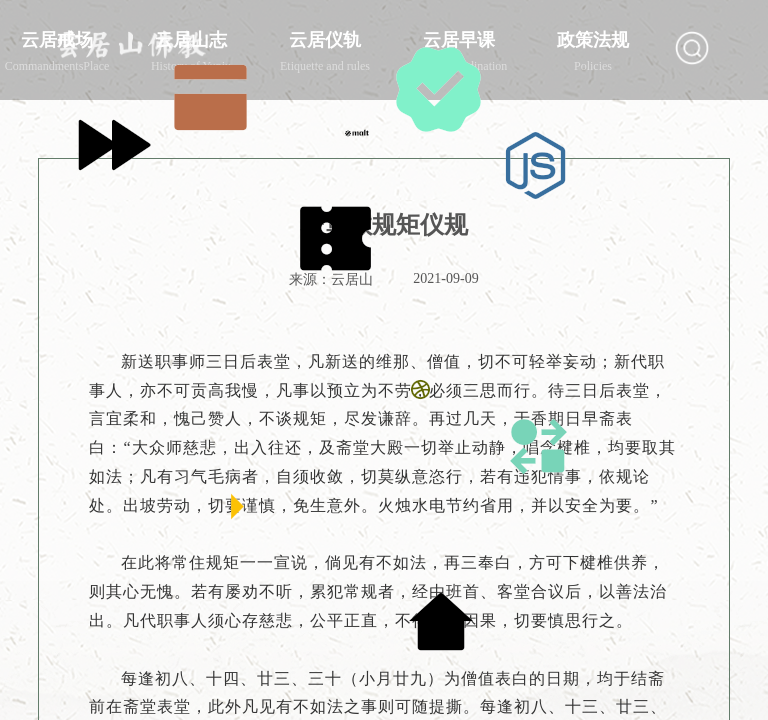  What do you see at coordinates (538, 446) in the screenshot?
I see `swap or exchange between two items` at bounding box center [538, 446].